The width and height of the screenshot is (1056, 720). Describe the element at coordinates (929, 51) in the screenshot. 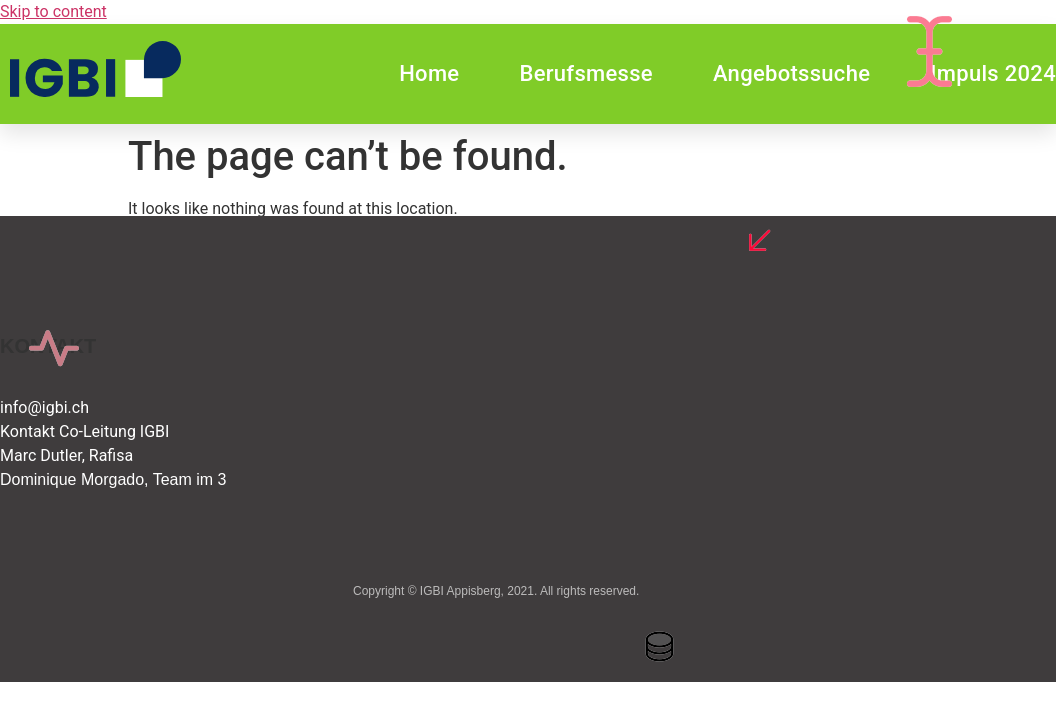

I see `text input field is active` at that location.